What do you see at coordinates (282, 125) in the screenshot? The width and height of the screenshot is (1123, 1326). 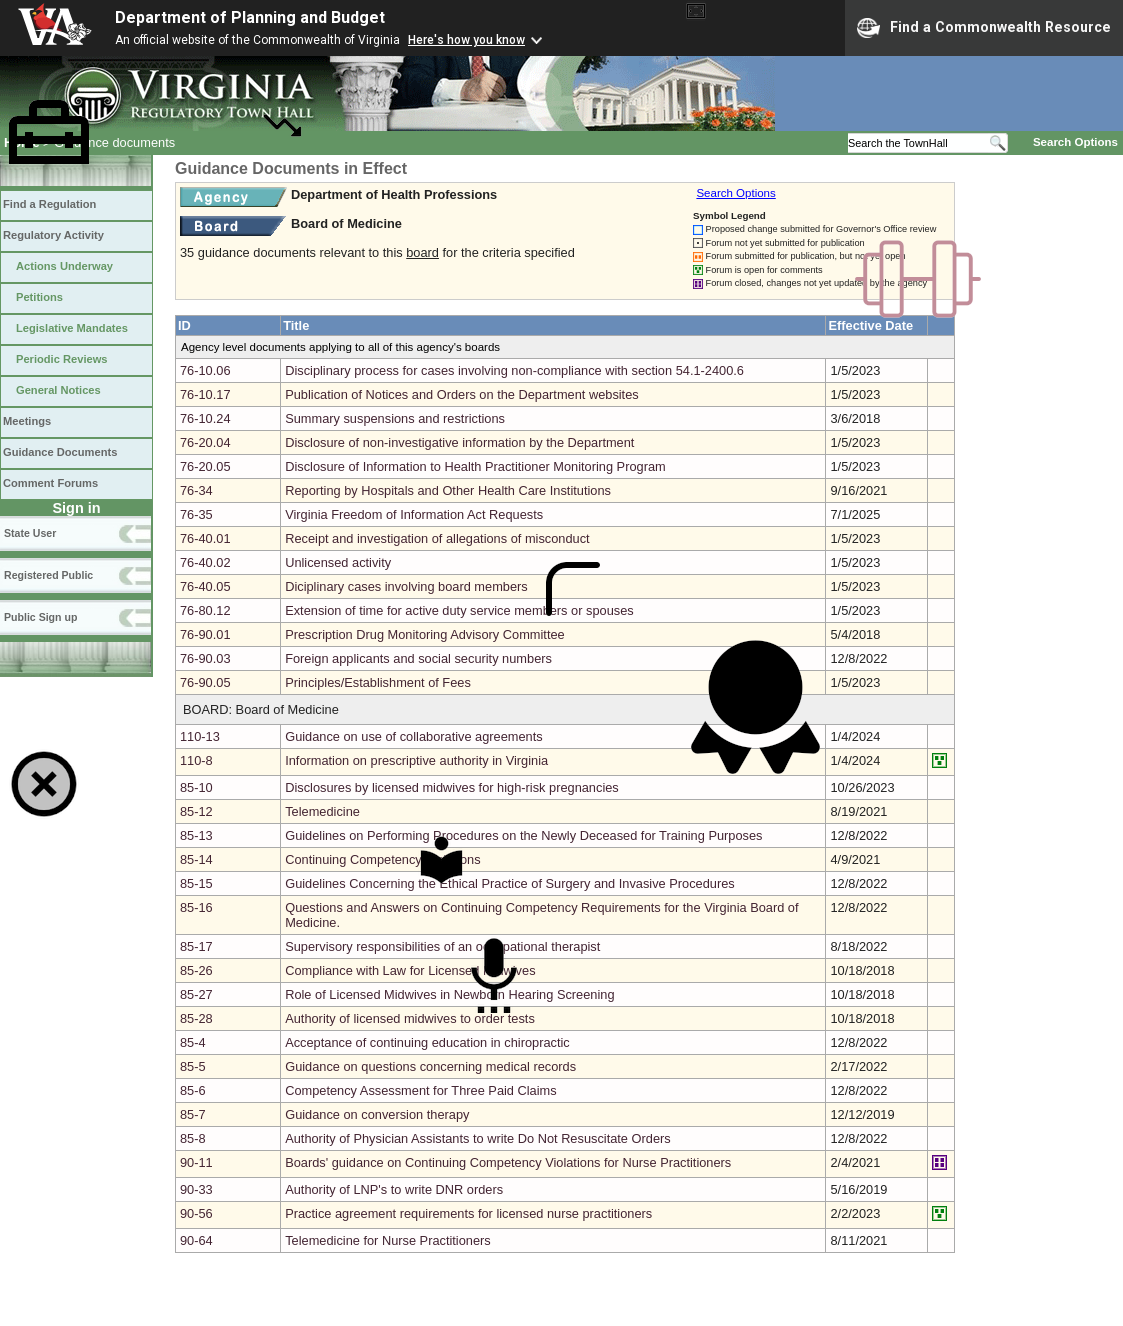 I see `indicates a declining trend or decreasing value` at bounding box center [282, 125].